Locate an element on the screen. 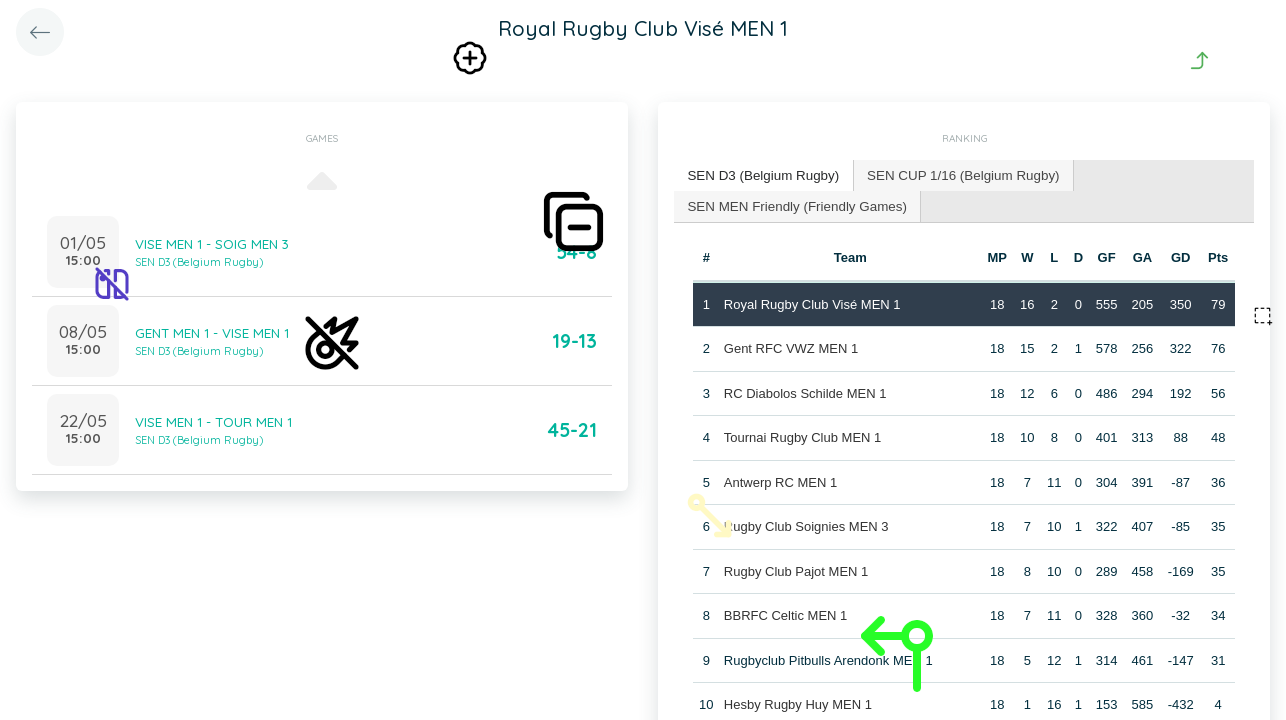  add to current selection is located at coordinates (1262, 315).